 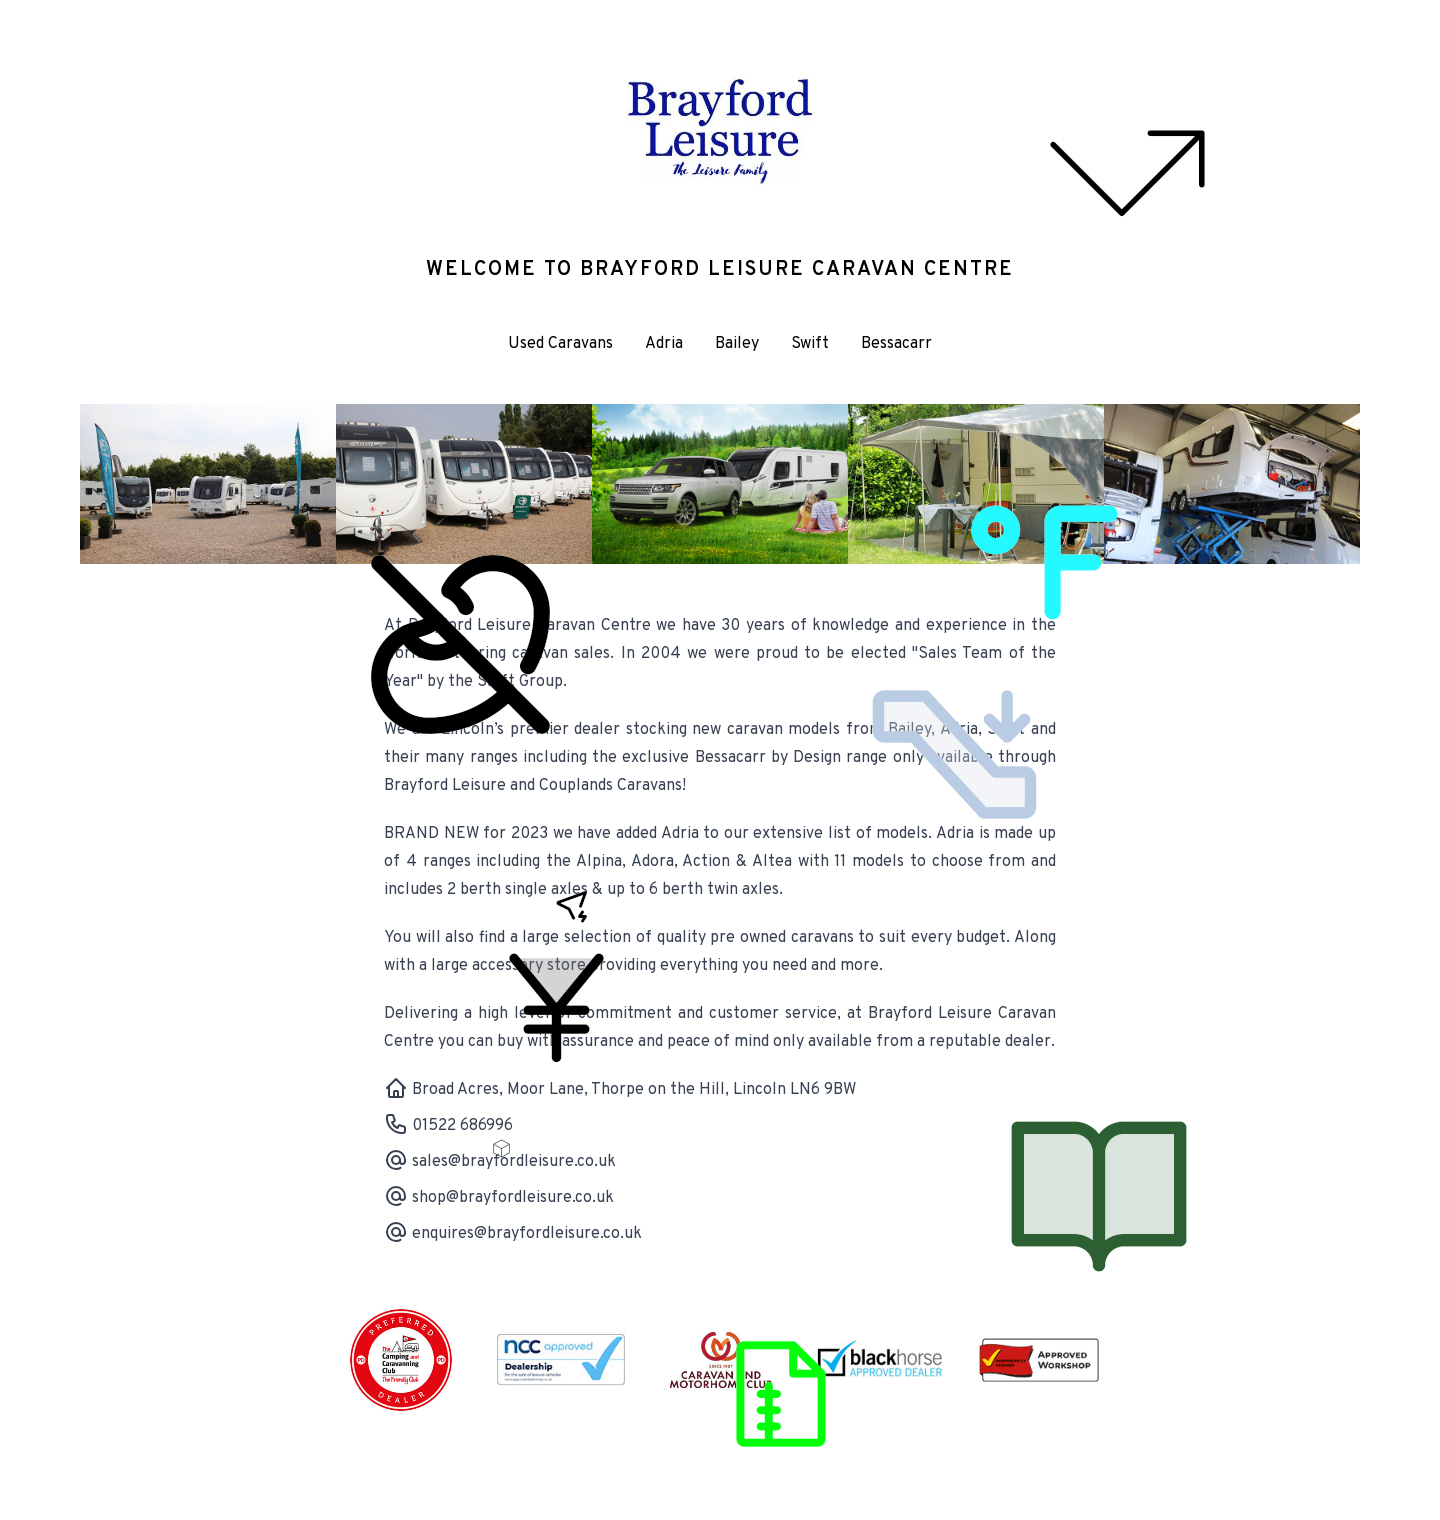 I want to click on view 3D model or object, so click(x=501, y=1148).